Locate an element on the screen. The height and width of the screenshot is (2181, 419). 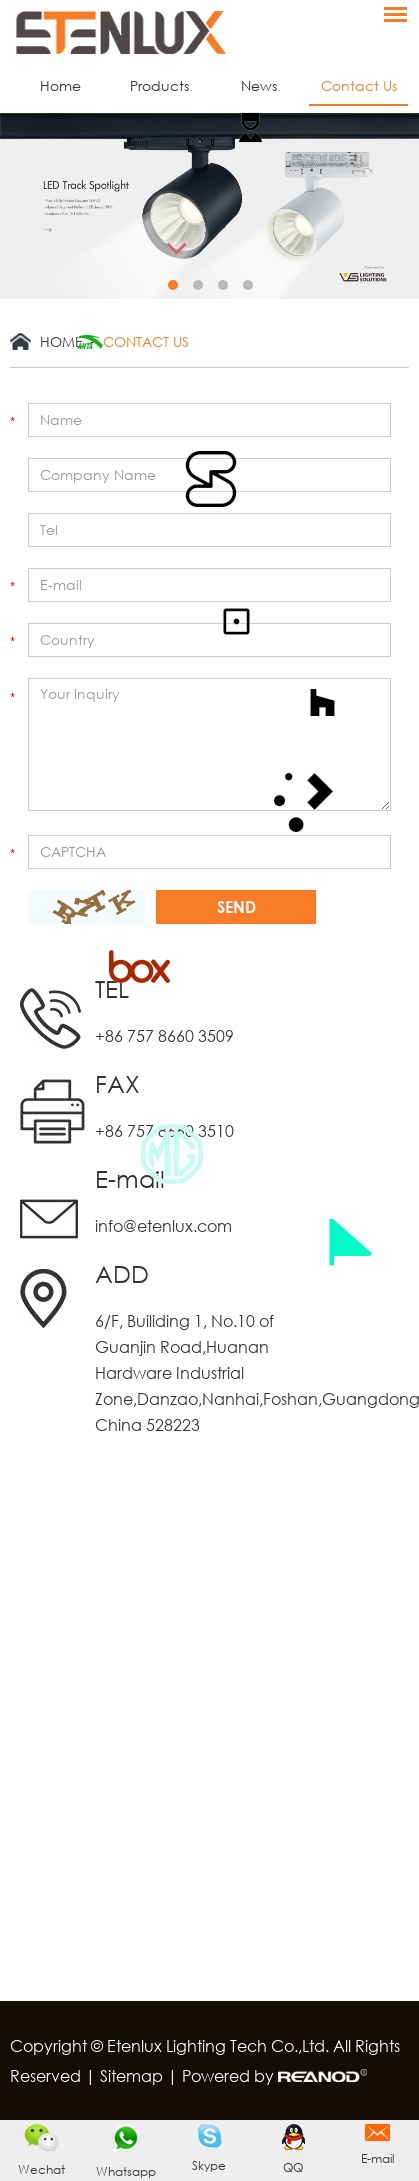
MG Motors brand logo is located at coordinates (172, 1154).